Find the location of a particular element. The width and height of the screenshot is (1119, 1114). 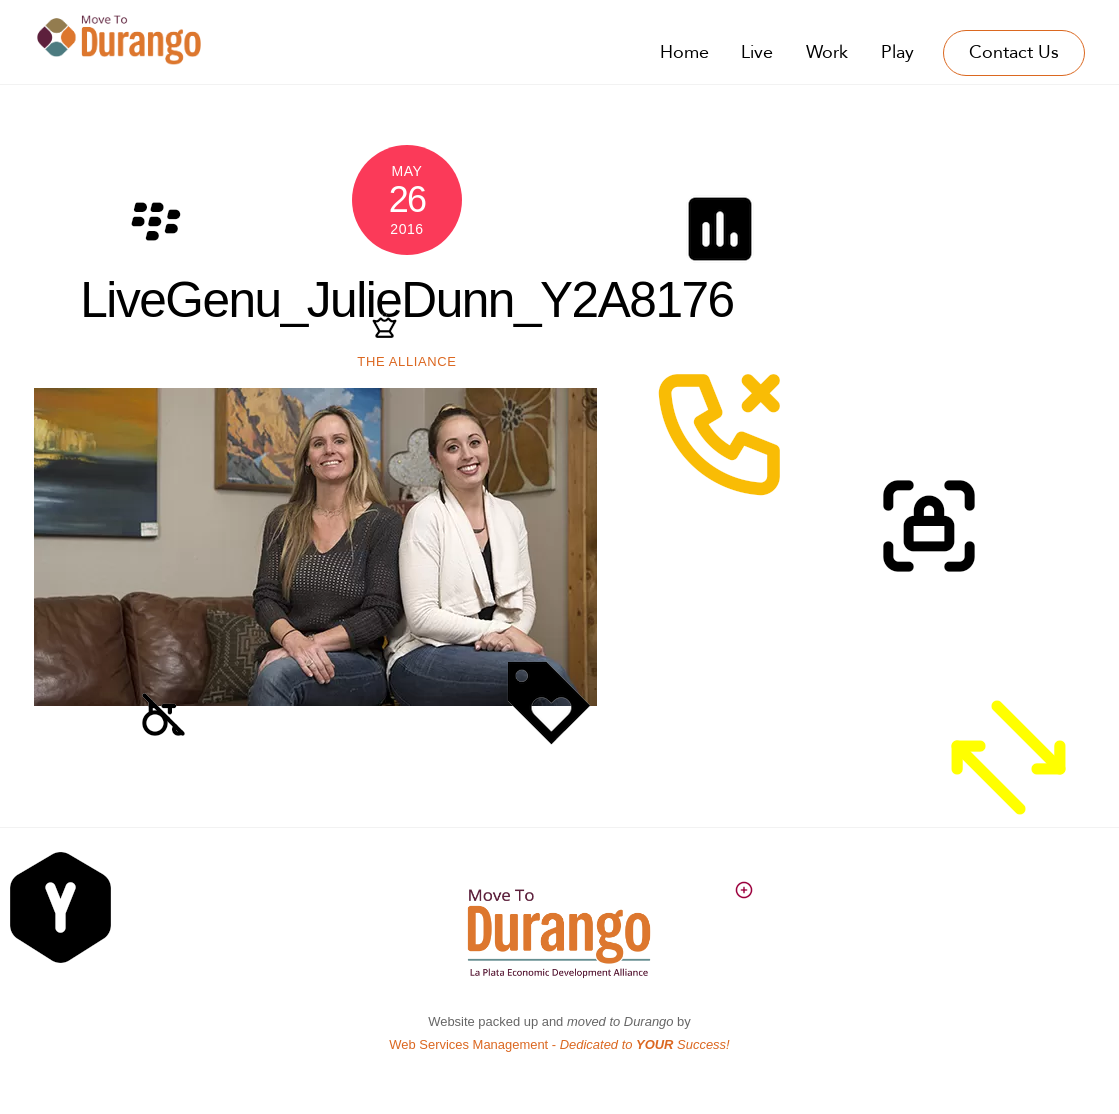

indicates a Y Combinator or YC-related feature is located at coordinates (60, 907).